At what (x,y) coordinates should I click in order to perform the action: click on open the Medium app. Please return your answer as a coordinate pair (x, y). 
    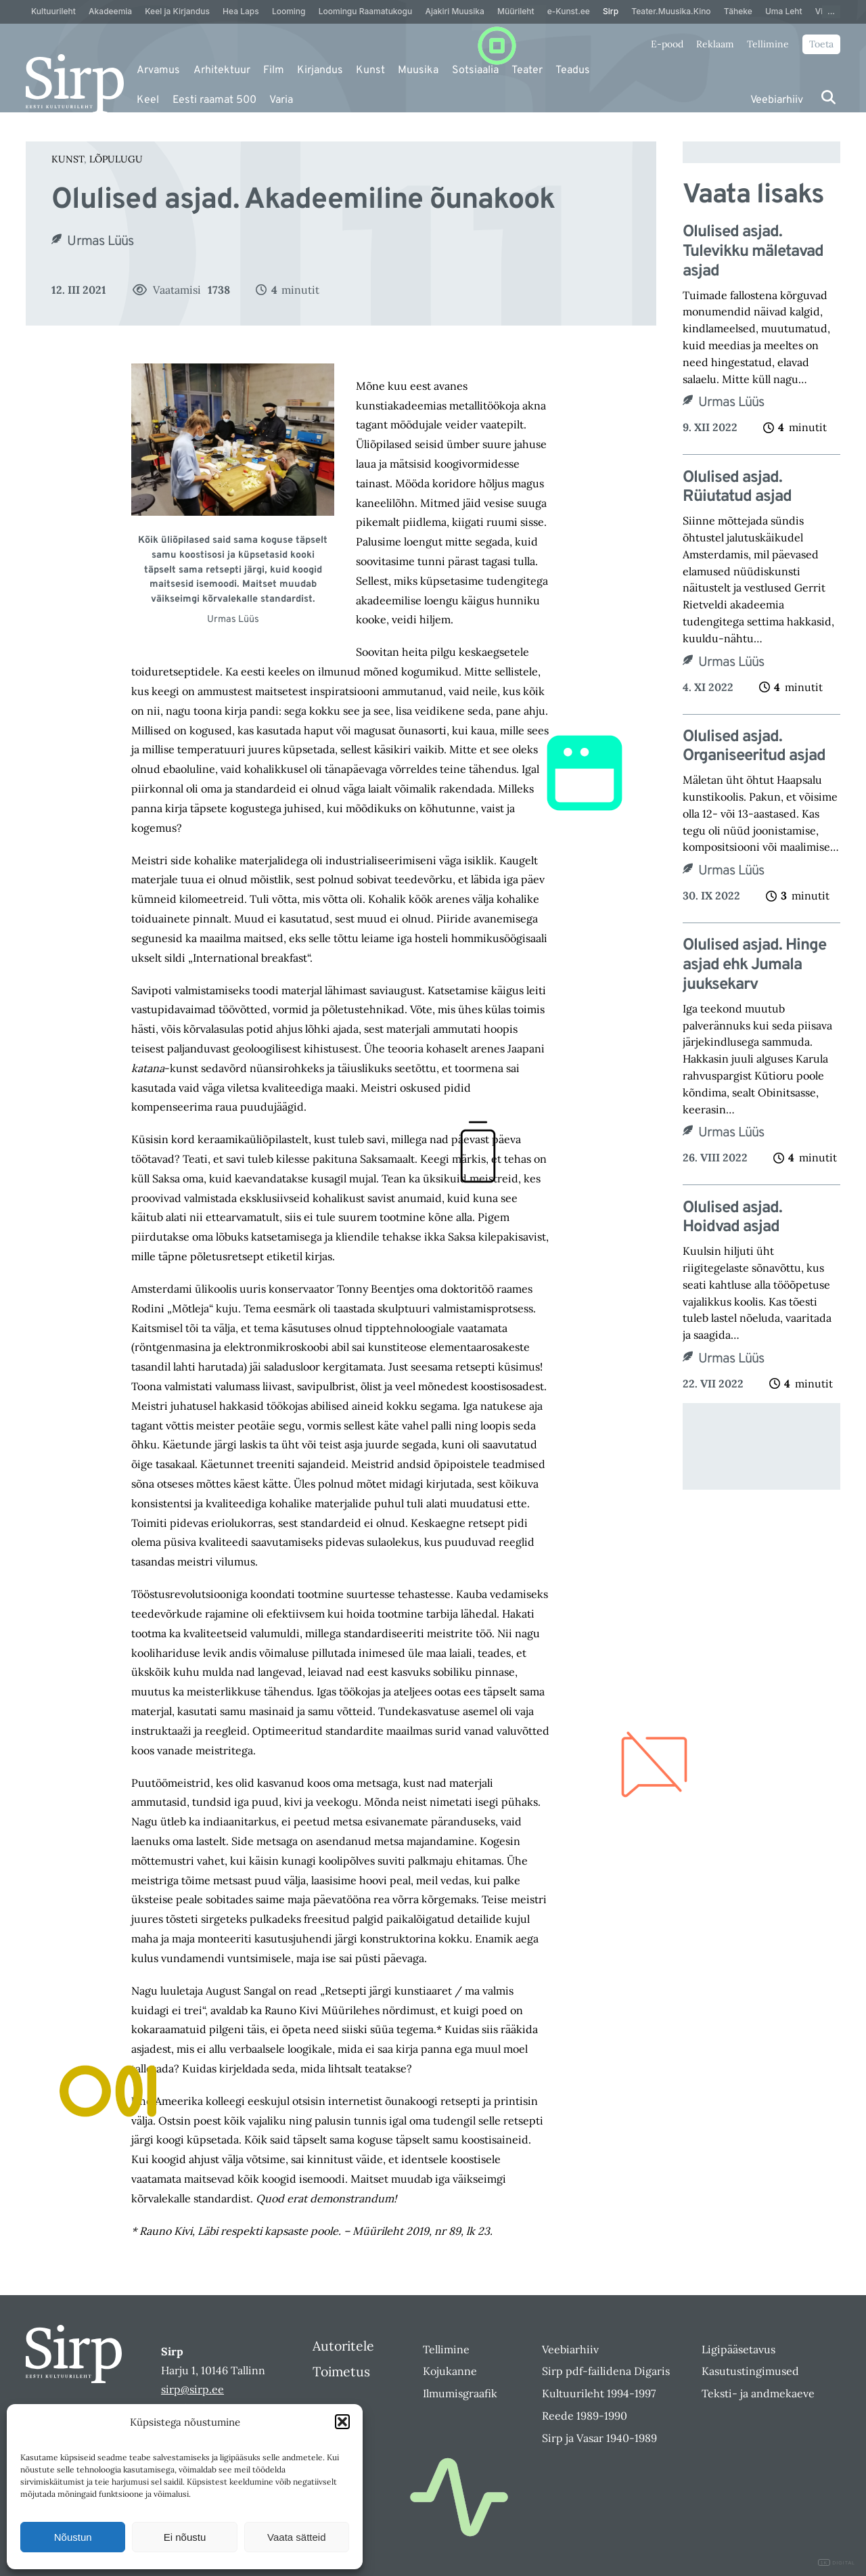
    Looking at the image, I should click on (108, 2091).